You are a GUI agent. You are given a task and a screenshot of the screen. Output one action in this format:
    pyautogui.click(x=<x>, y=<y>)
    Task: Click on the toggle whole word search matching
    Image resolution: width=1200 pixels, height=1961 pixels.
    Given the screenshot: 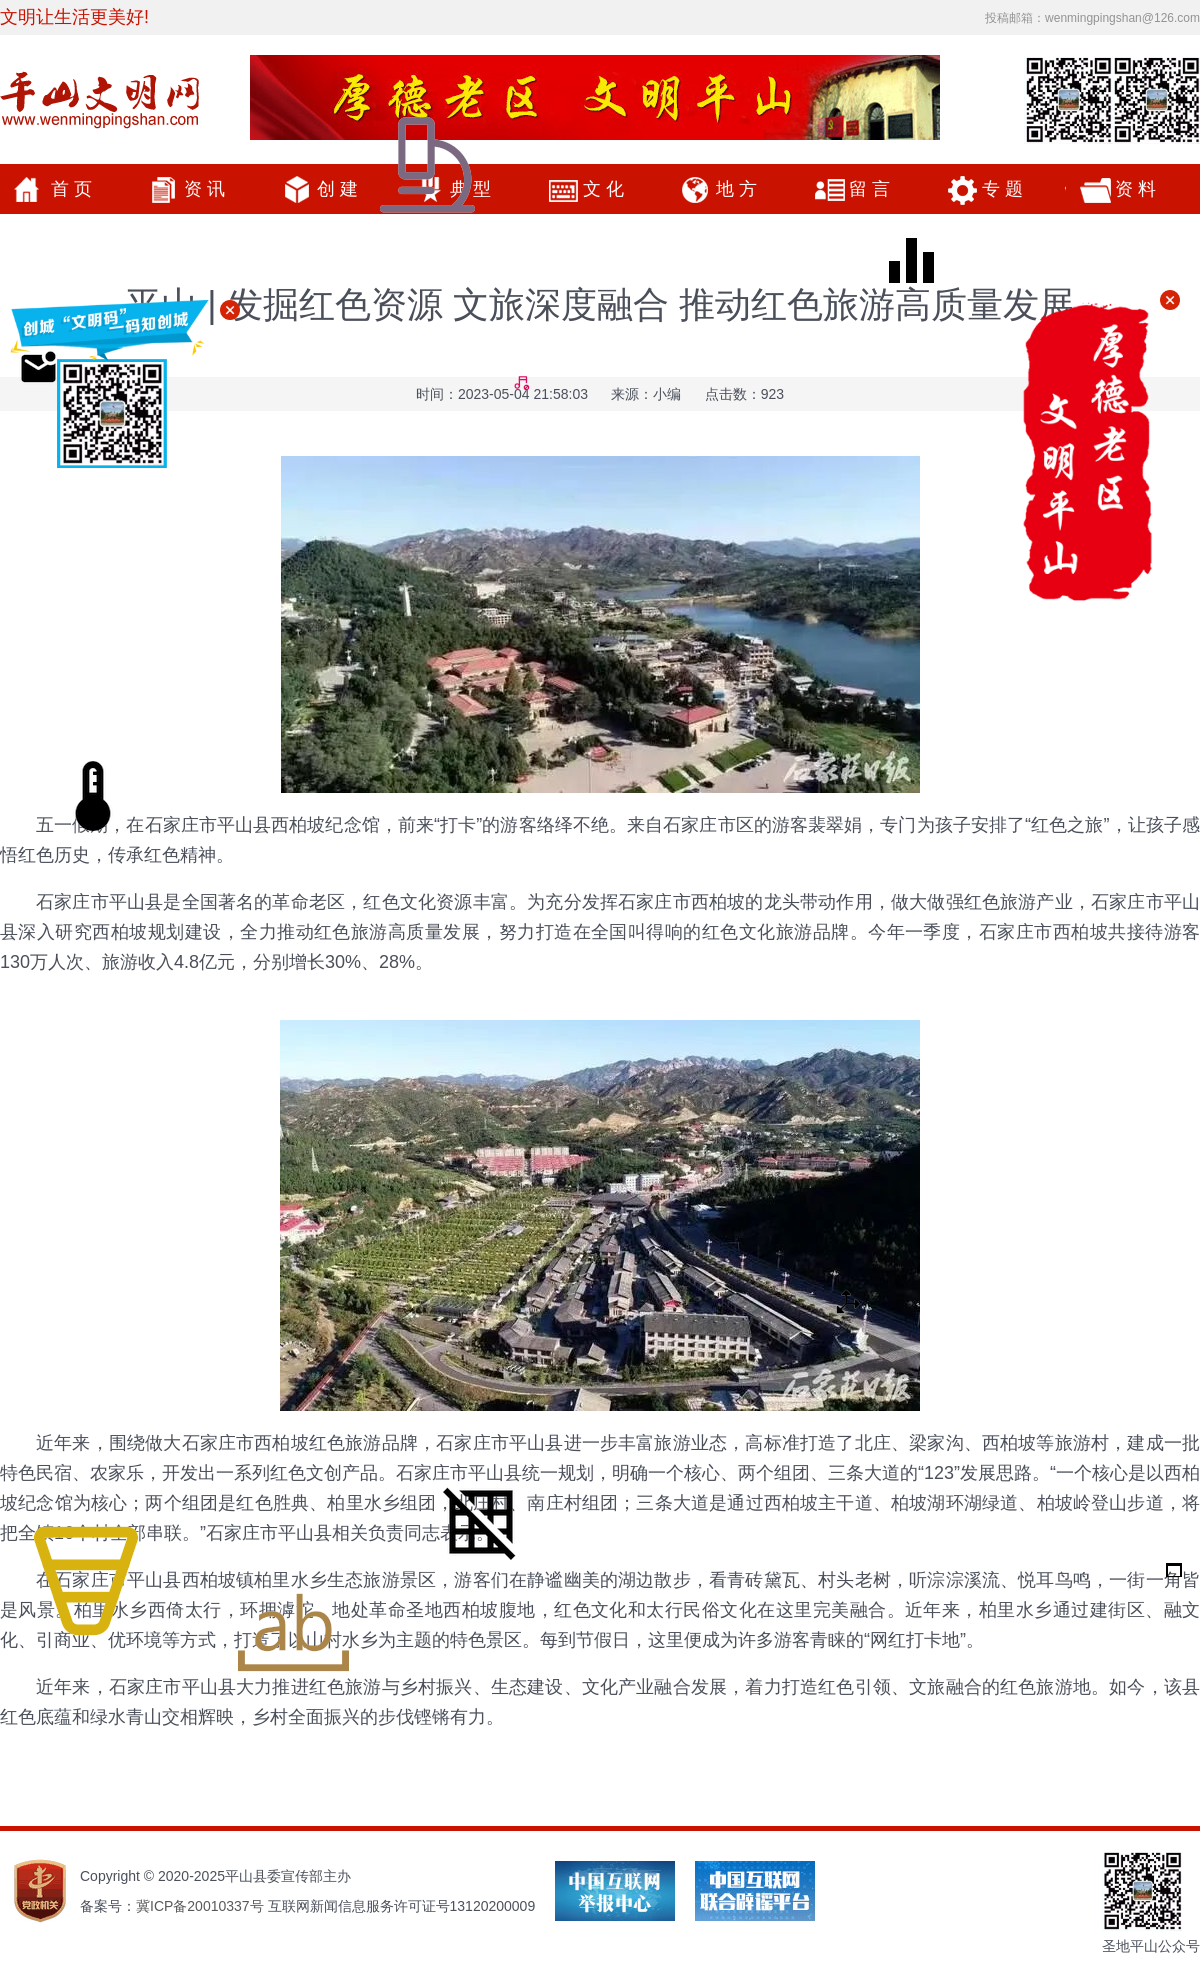 What is the action you would take?
    pyautogui.click(x=293, y=1629)
    